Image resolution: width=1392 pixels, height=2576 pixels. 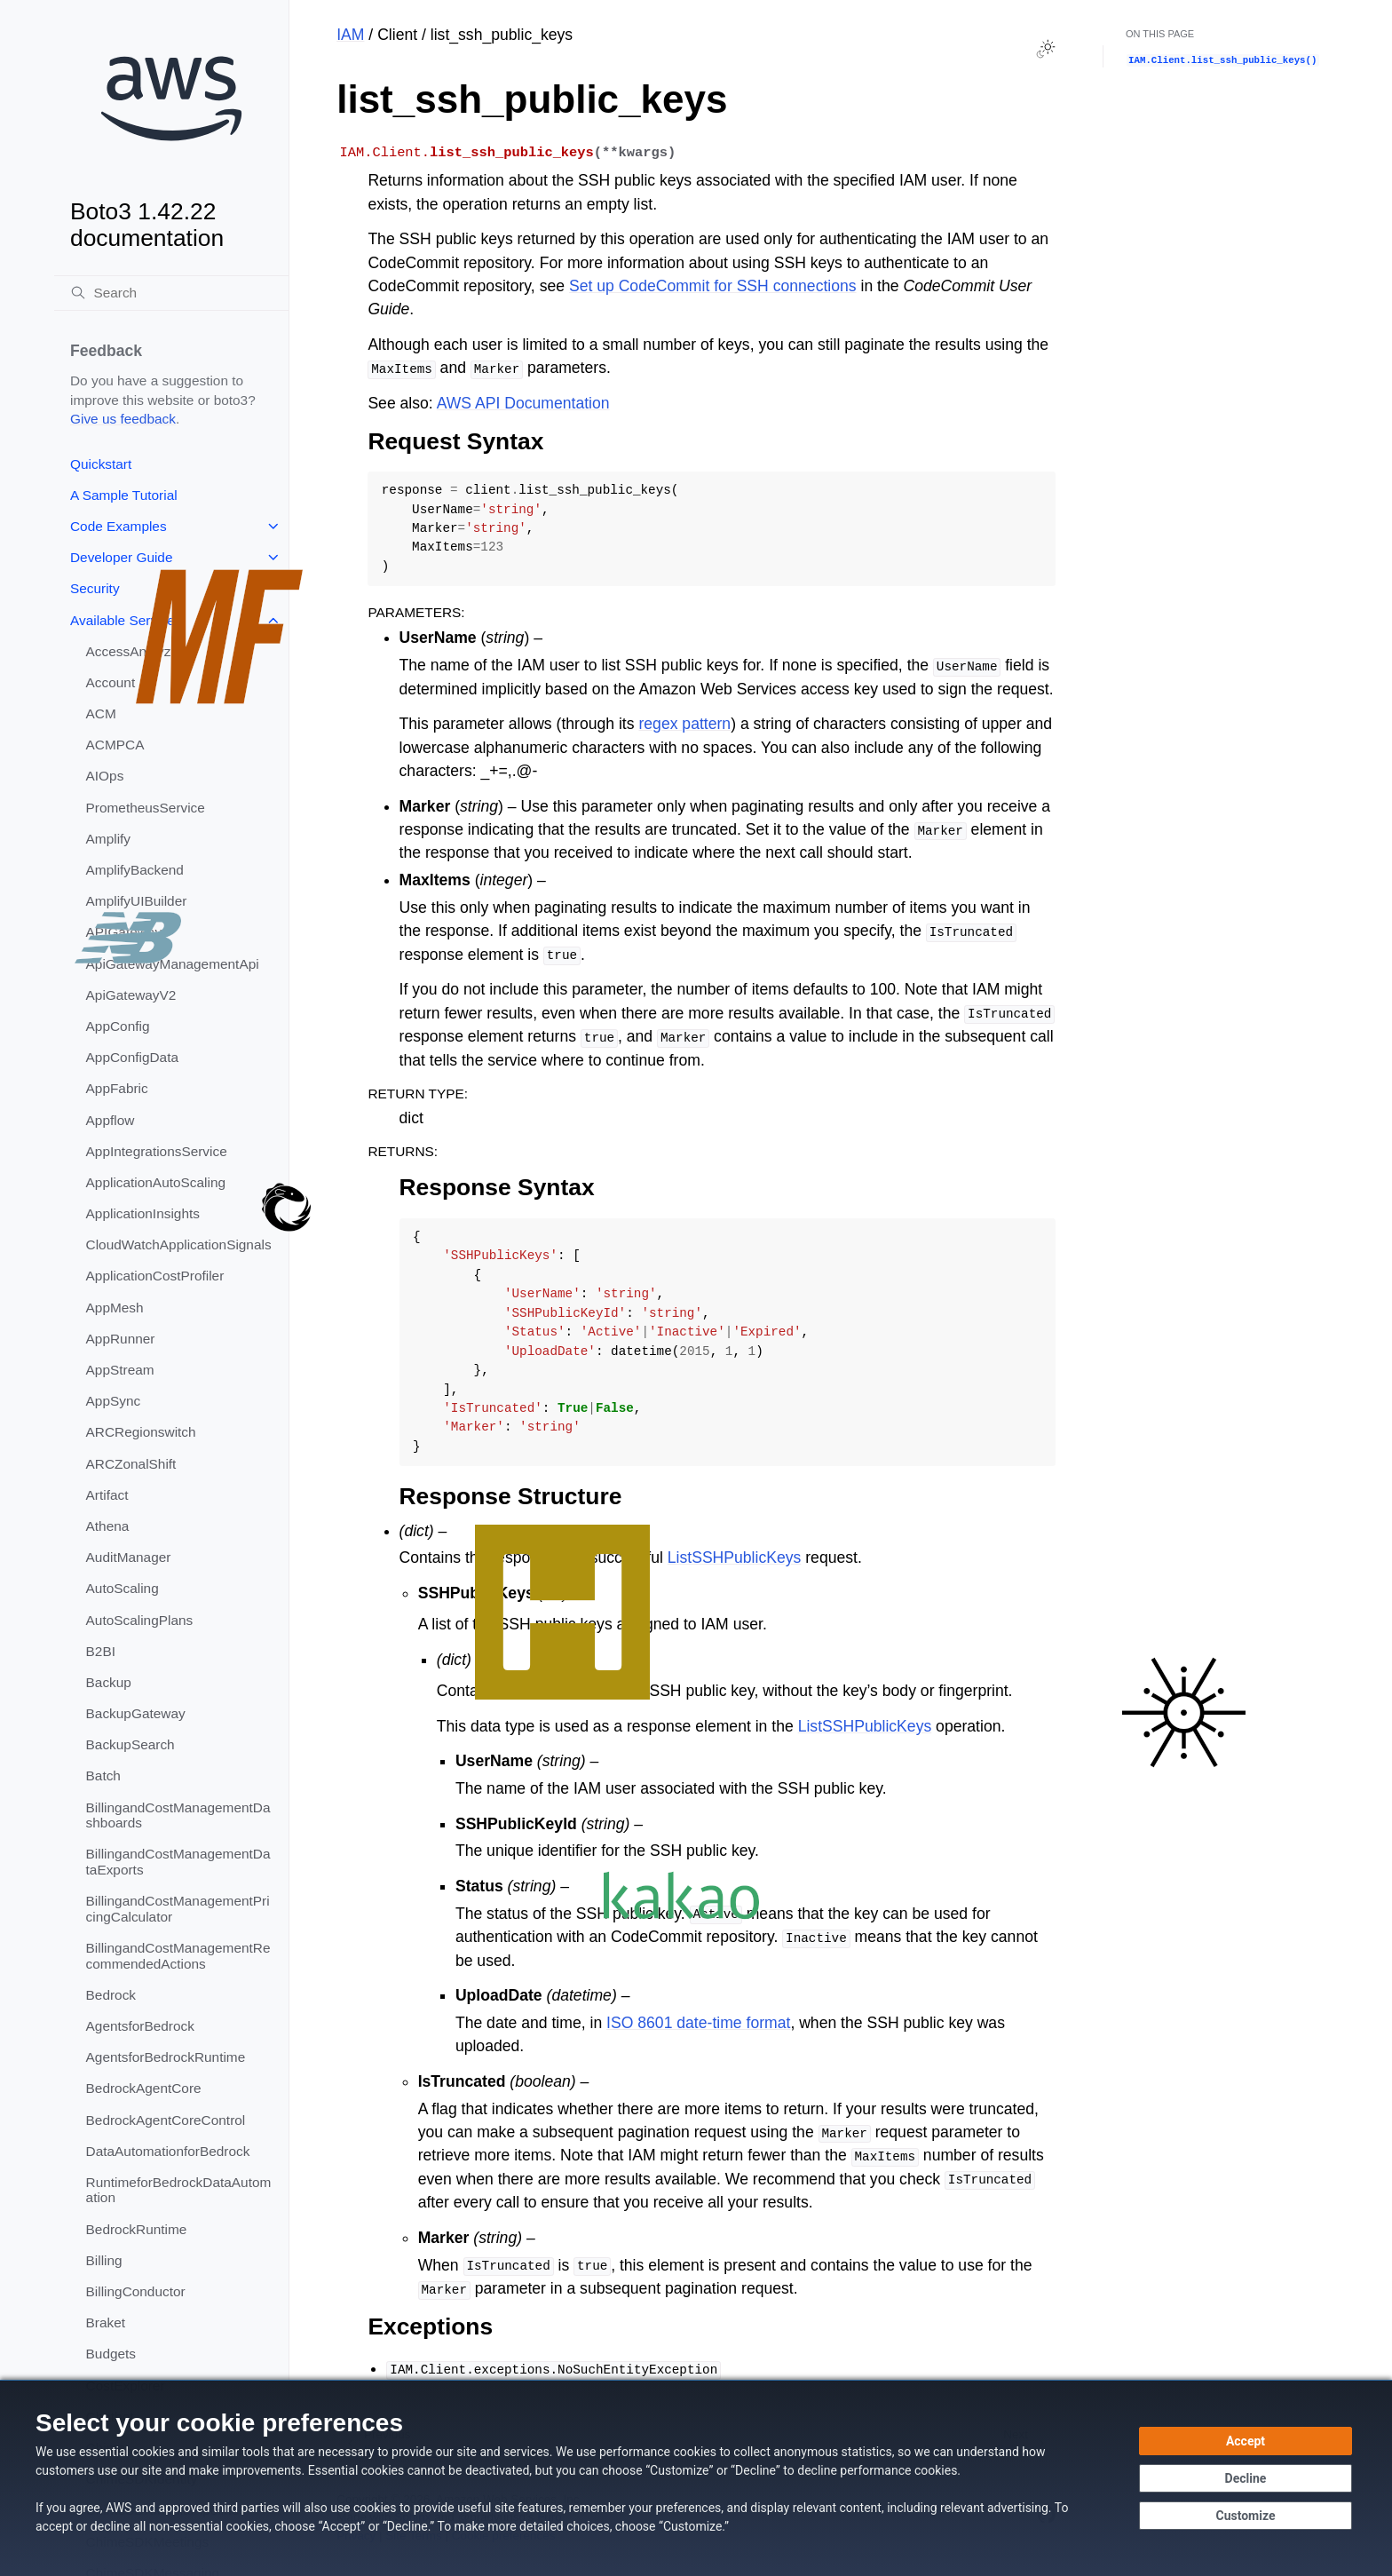 I want to click on open Kakao messaging app, so click(x=681, y=1895).